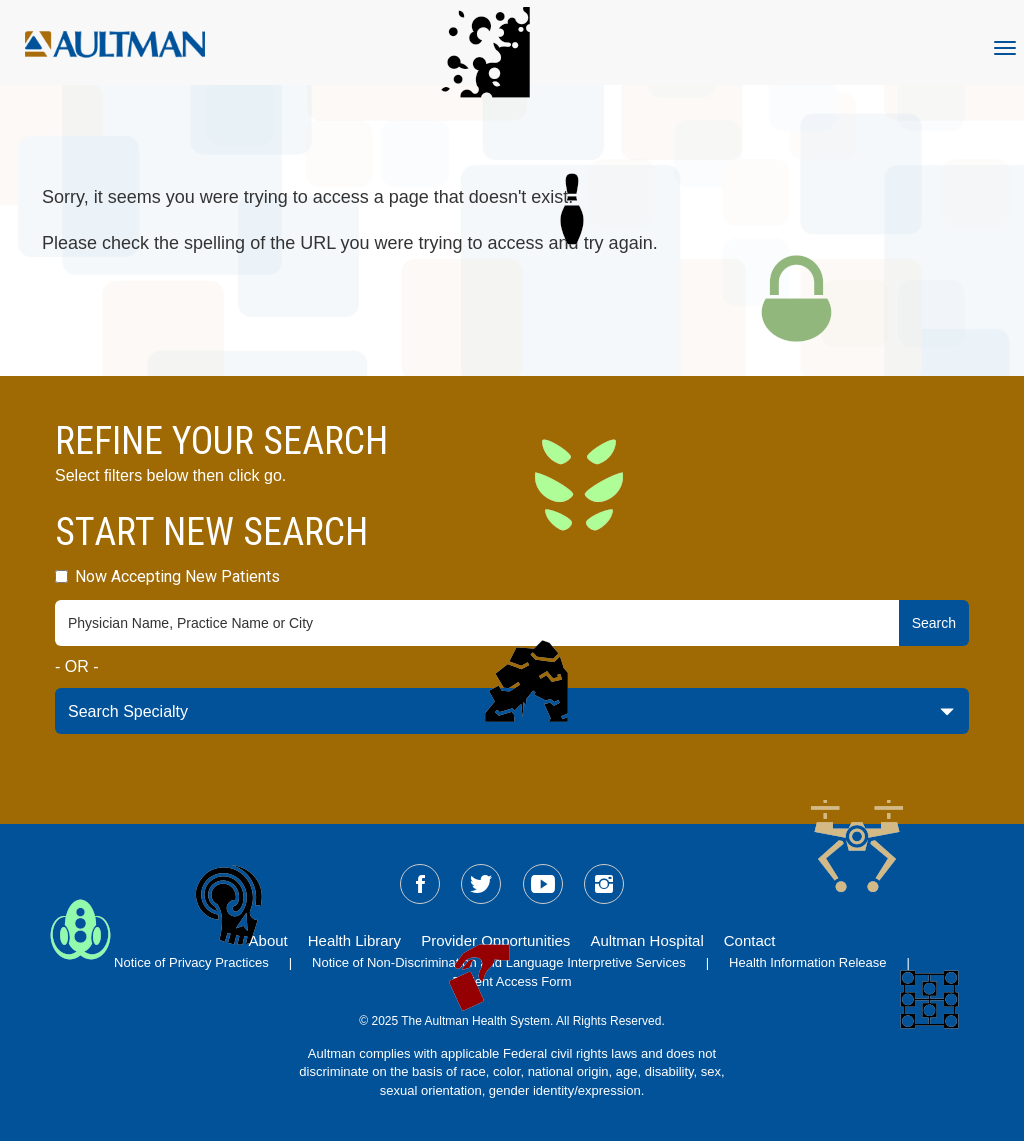 The width and height of the screenshot is (1024, 1141). I want to click on indicates ink or paint splatter effect tool, so click(485, 52).